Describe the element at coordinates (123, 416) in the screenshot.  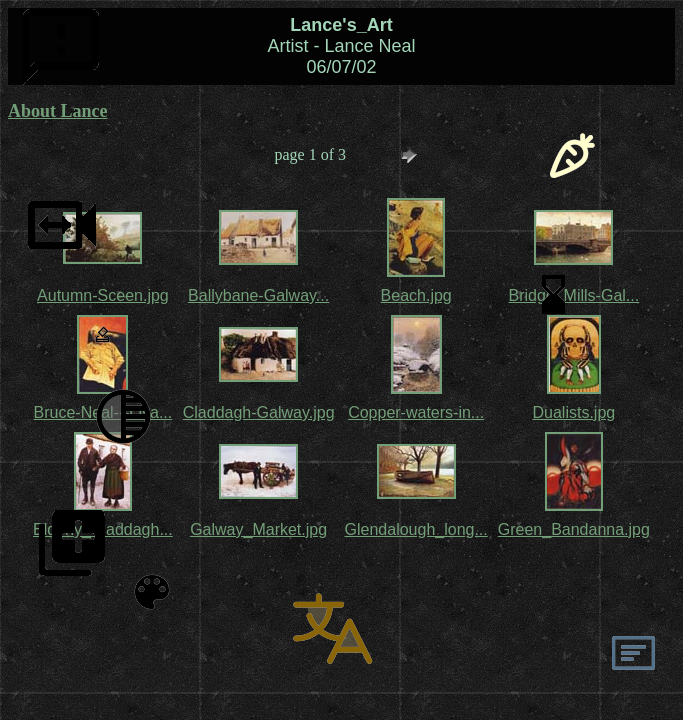
I see `adjust image contrast or tonality settings` at that location.